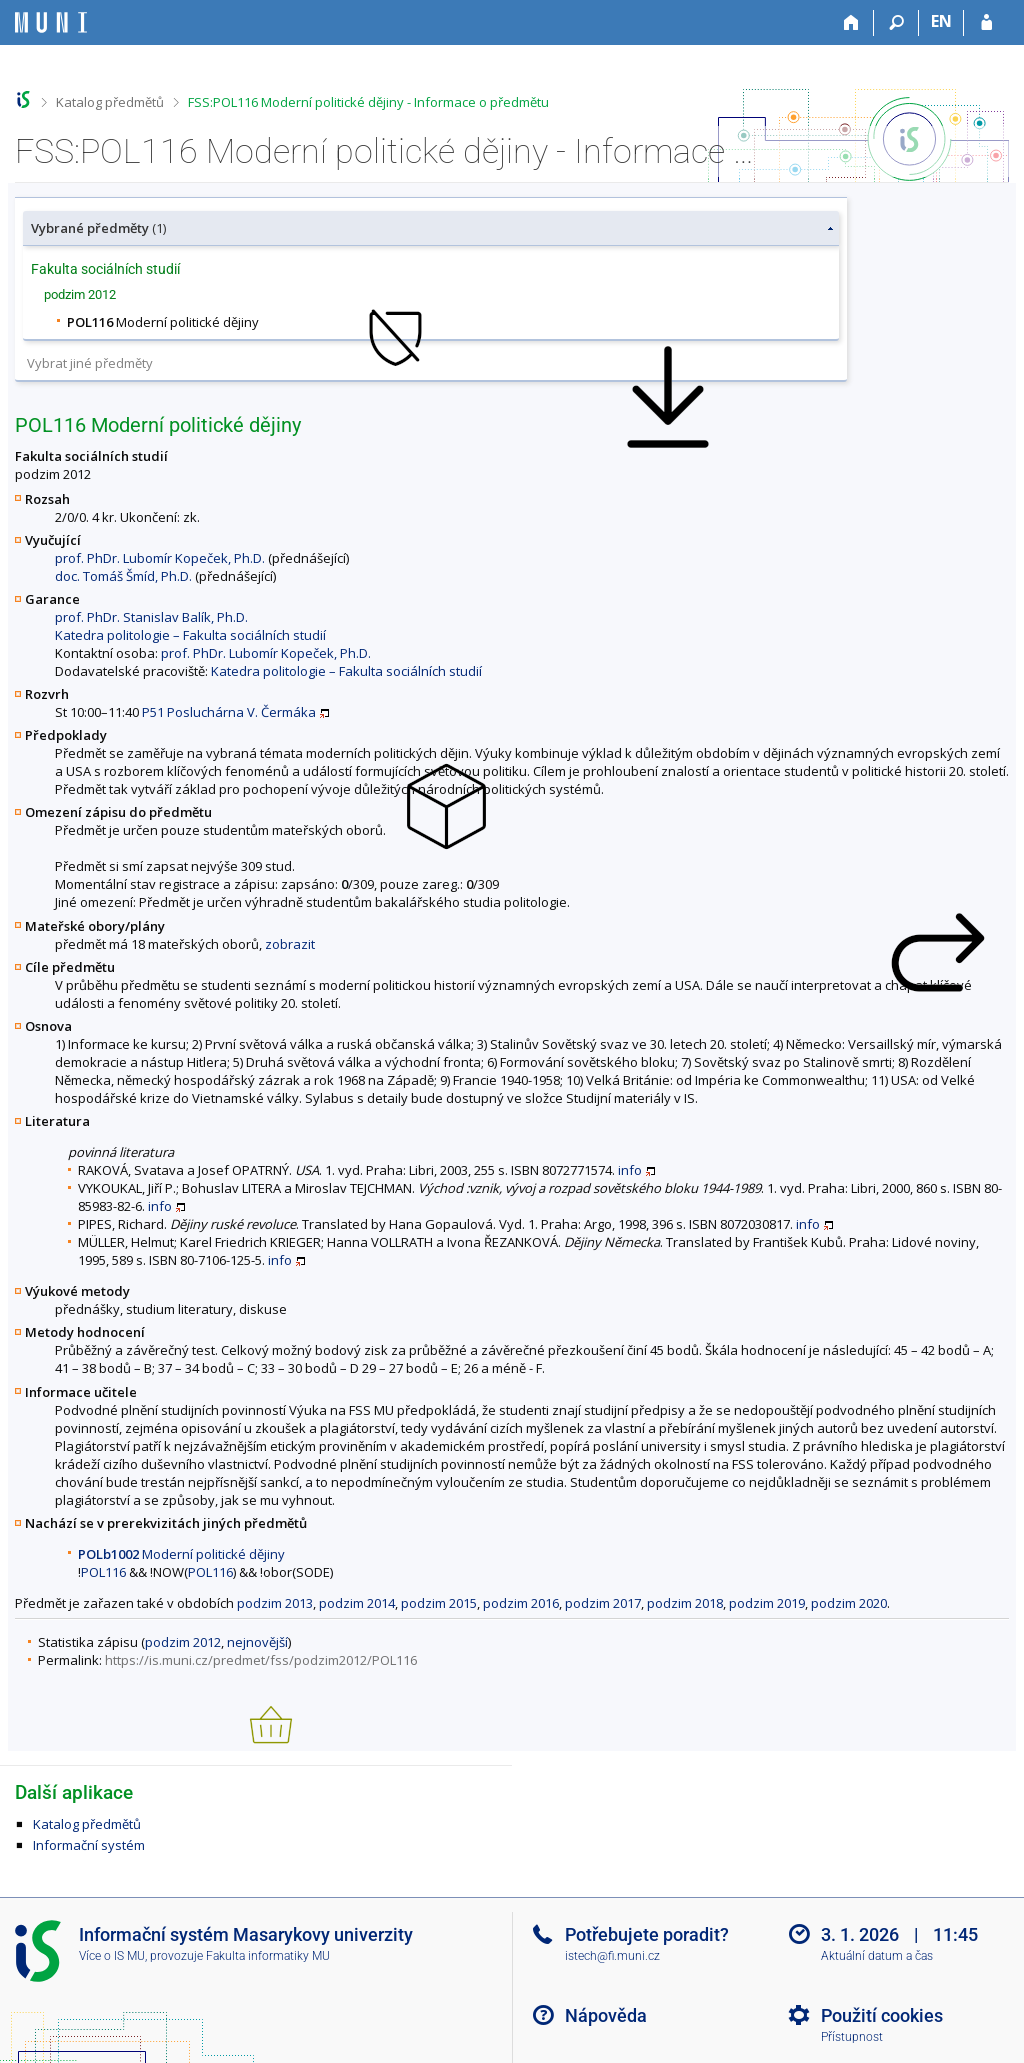 The height and width of the screenshot is (2063, 1024). What do you see at coordinates (395, 335) in the screenshot?
I see `indicates disabled or inactive protection` at bounding box center [395, 335].